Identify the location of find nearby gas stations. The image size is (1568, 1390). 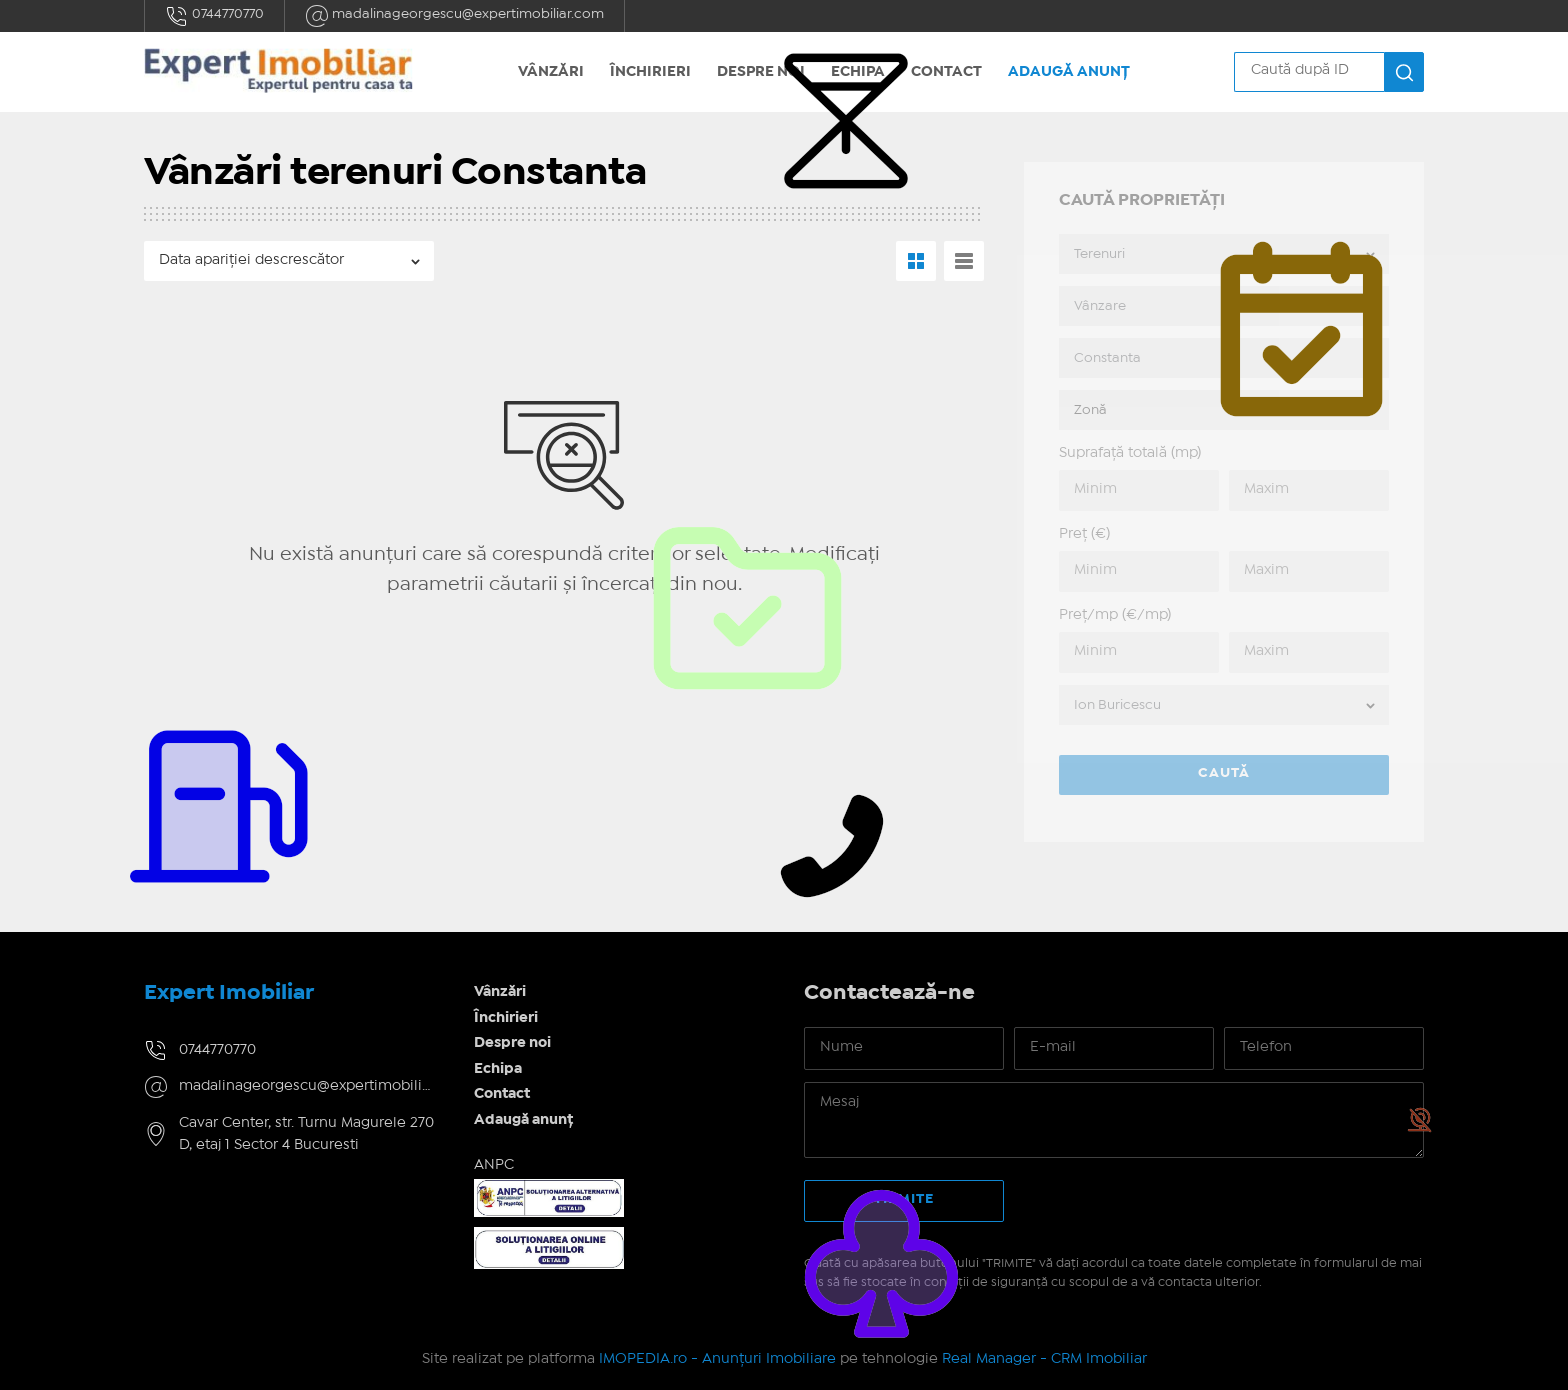
(212, 806).